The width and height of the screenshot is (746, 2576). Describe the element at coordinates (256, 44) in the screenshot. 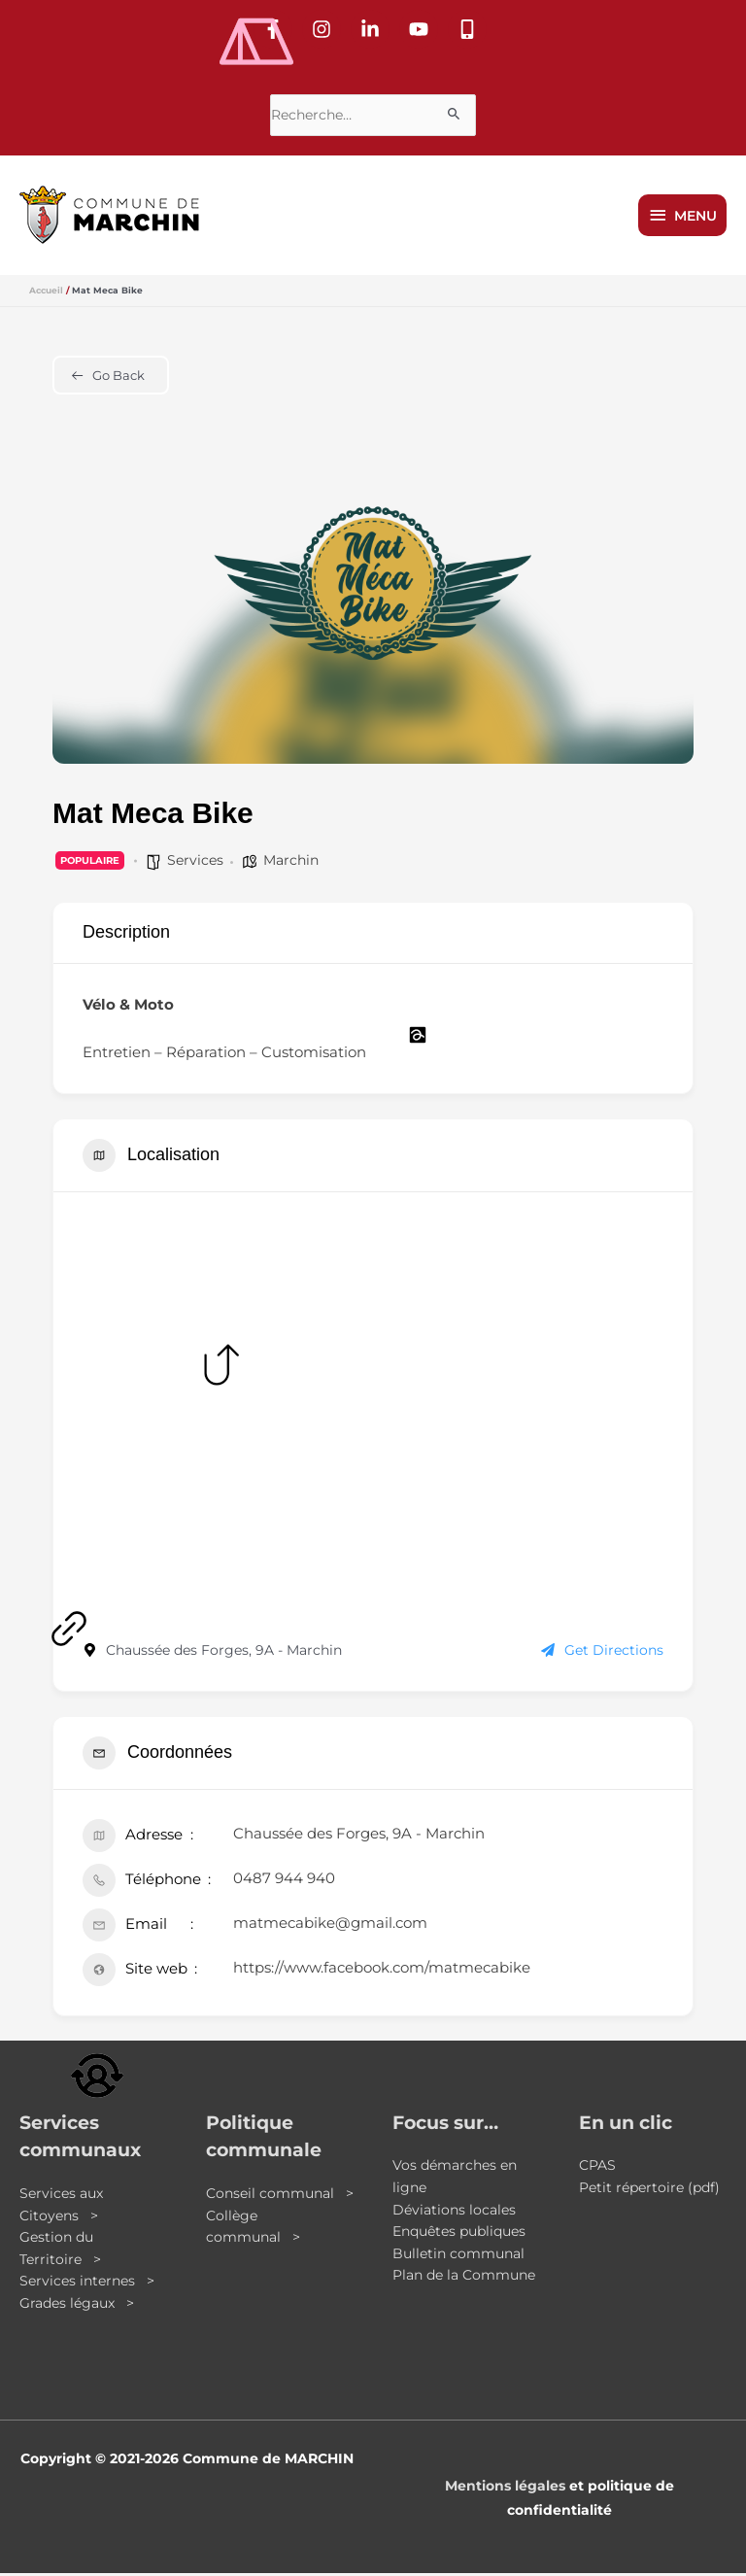

I see `view camping or outdoor locations` at that location.